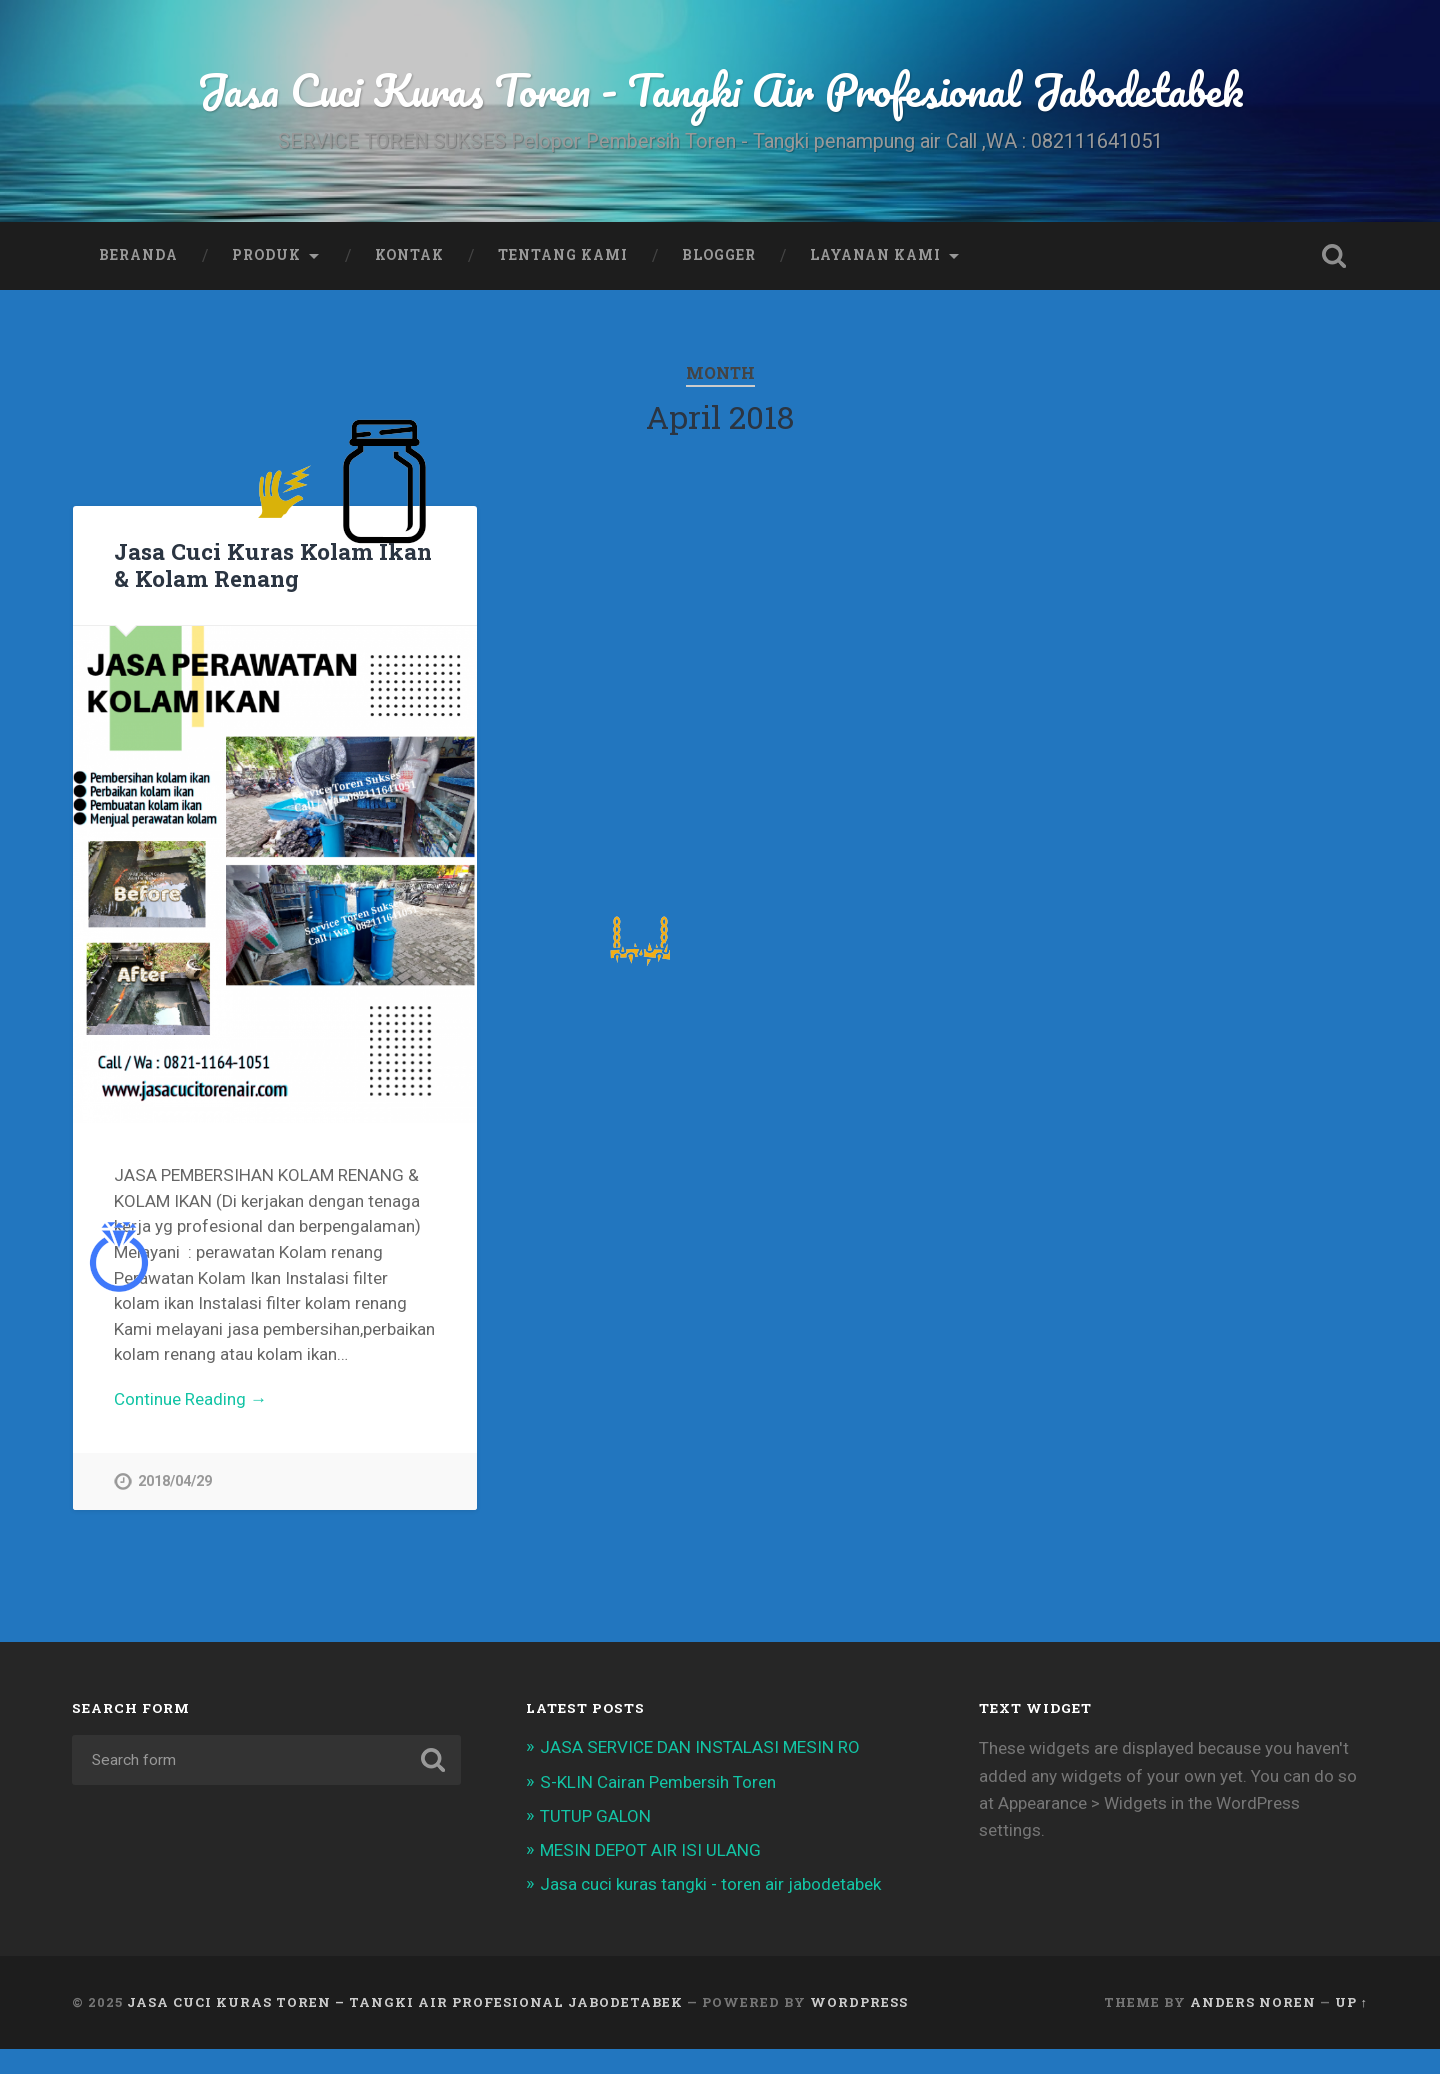  I want to click on cast a lightning spell, so click(285, 491).